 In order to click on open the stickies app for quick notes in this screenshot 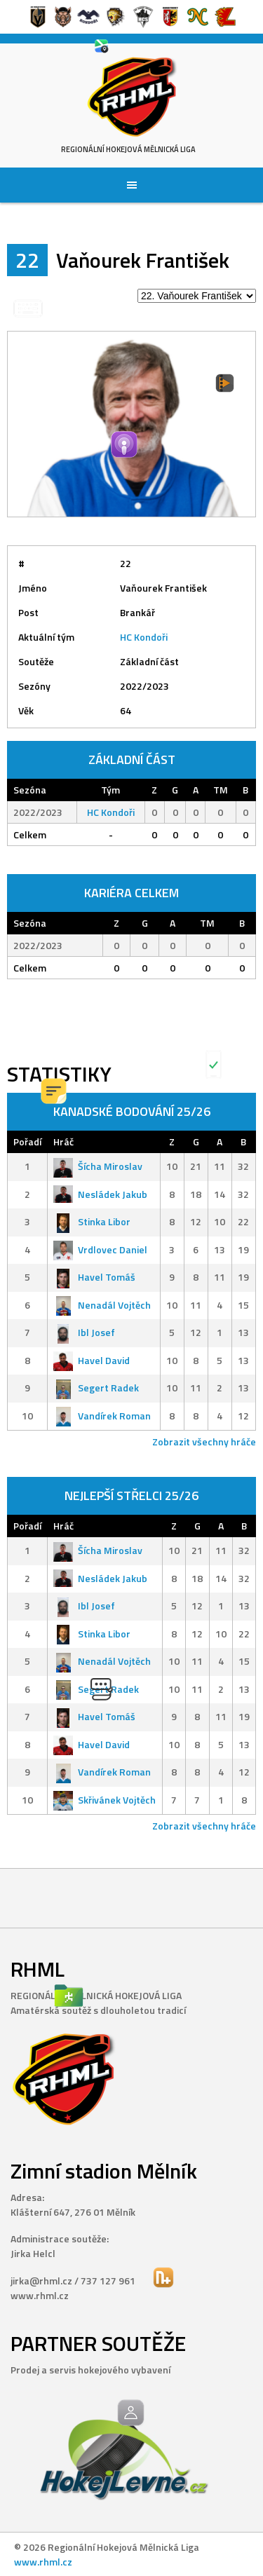, I will do `click(53, 1091)`.